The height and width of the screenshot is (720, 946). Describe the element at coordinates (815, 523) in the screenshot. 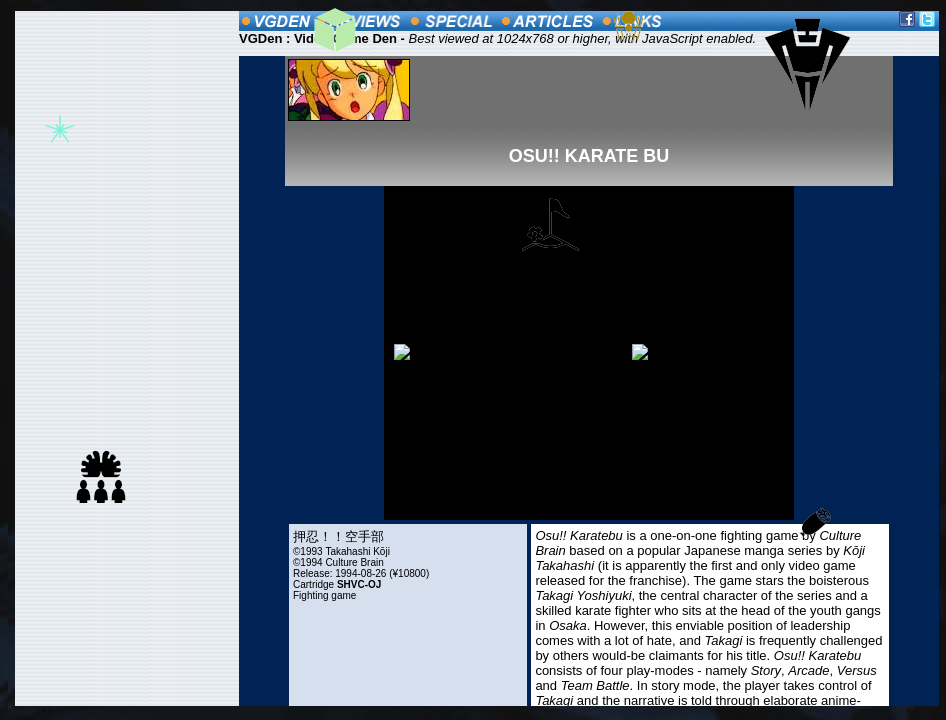

I see `browse sausage or deli meat options` at that location.